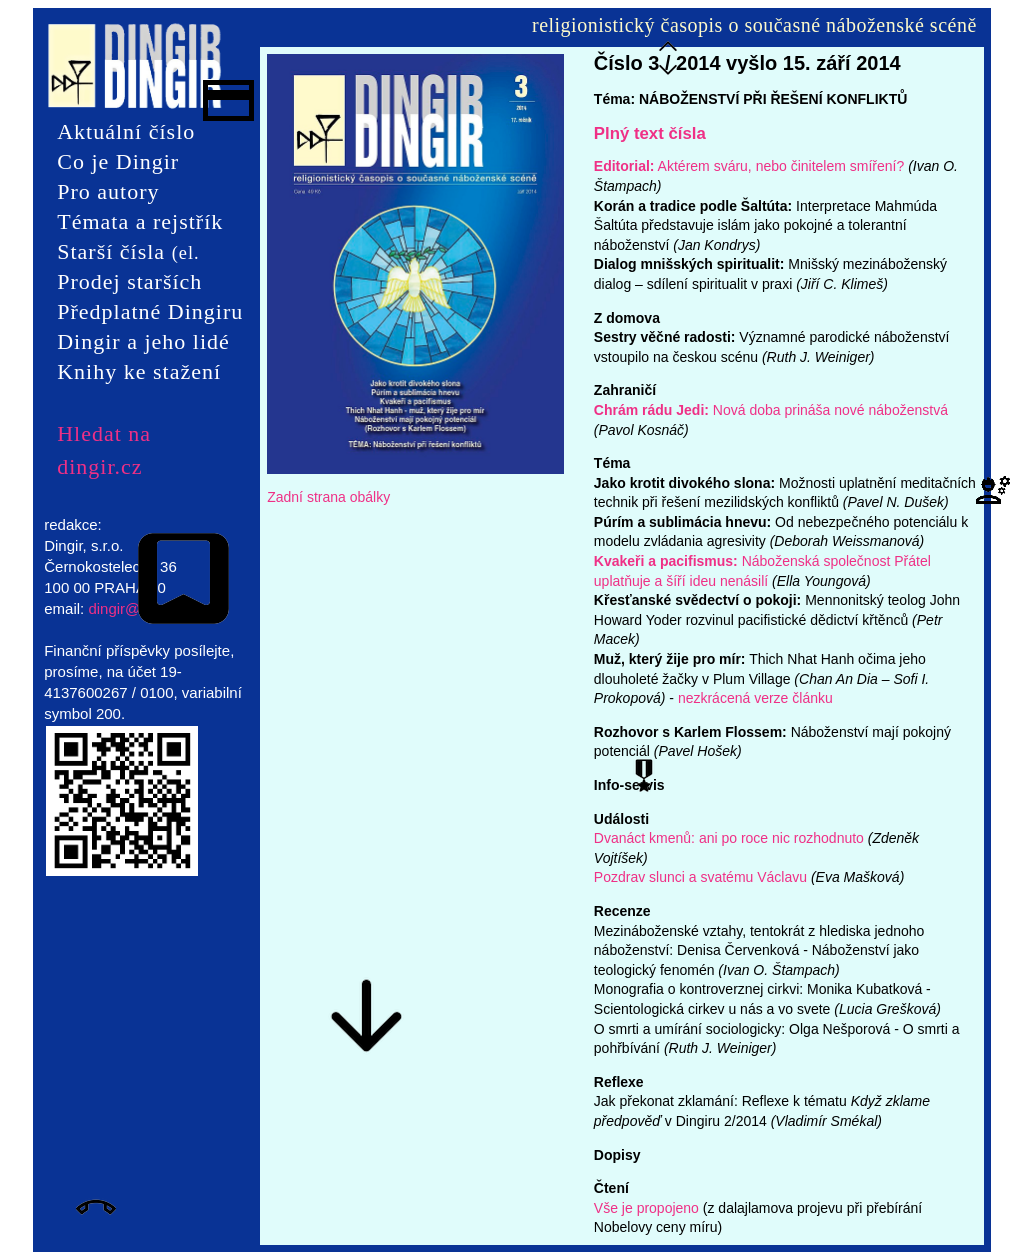 This screenshot has width=1024, height=1260. I want to click on view achievements or awards, so click(644, 776).